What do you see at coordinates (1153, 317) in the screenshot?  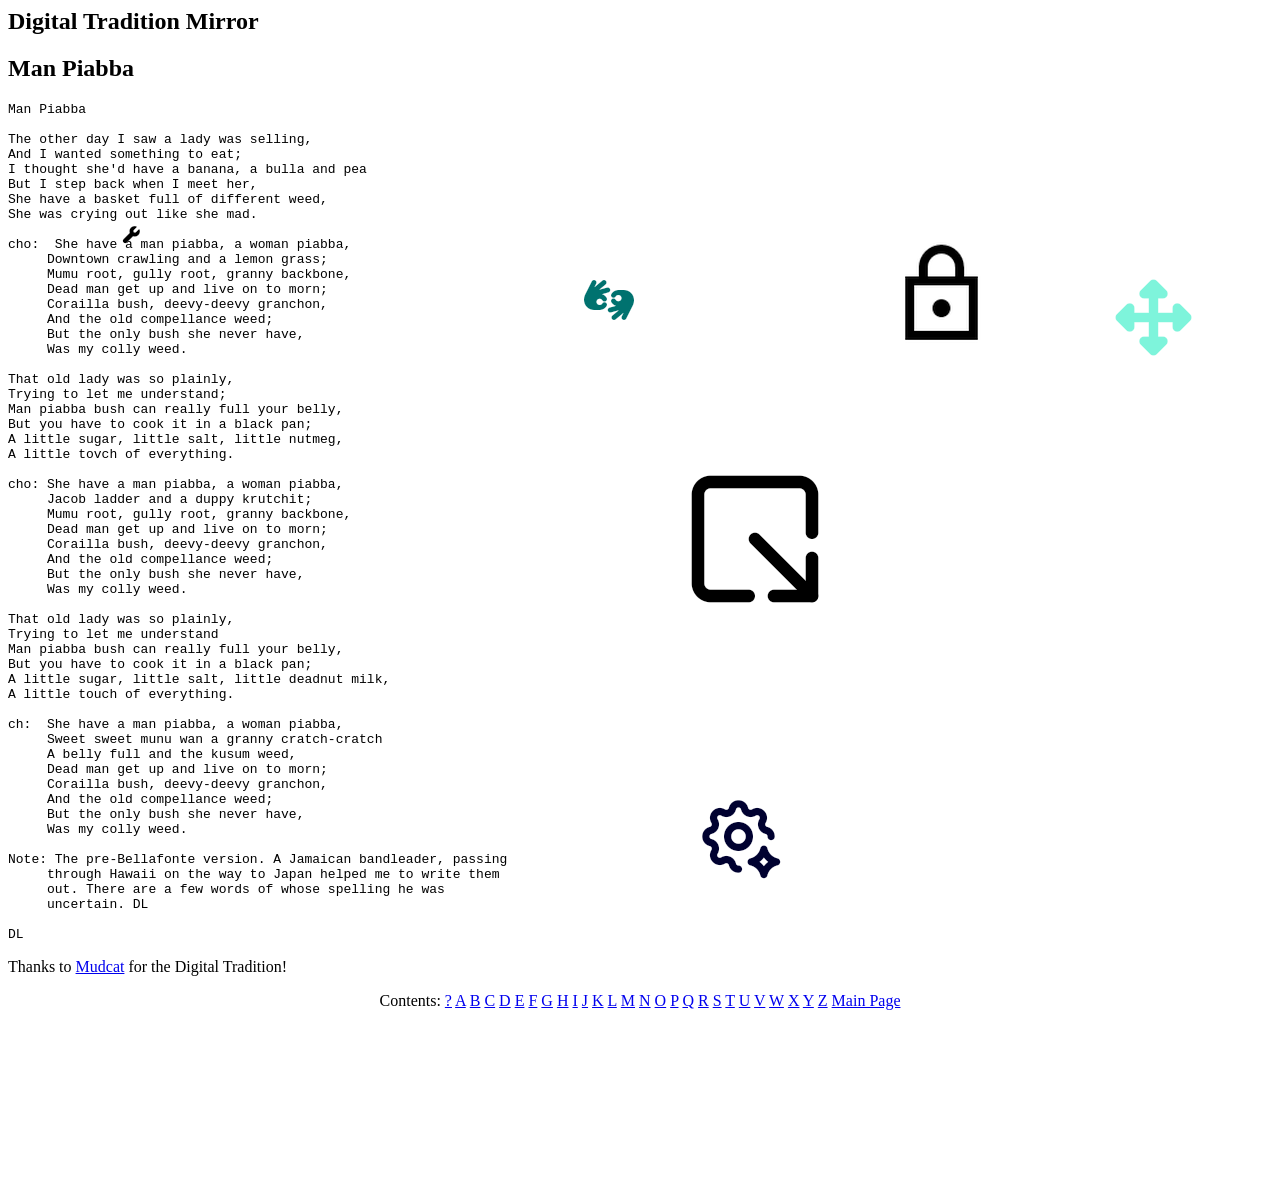 I see `move or reposition an element` at bounding box center [1153, 317].